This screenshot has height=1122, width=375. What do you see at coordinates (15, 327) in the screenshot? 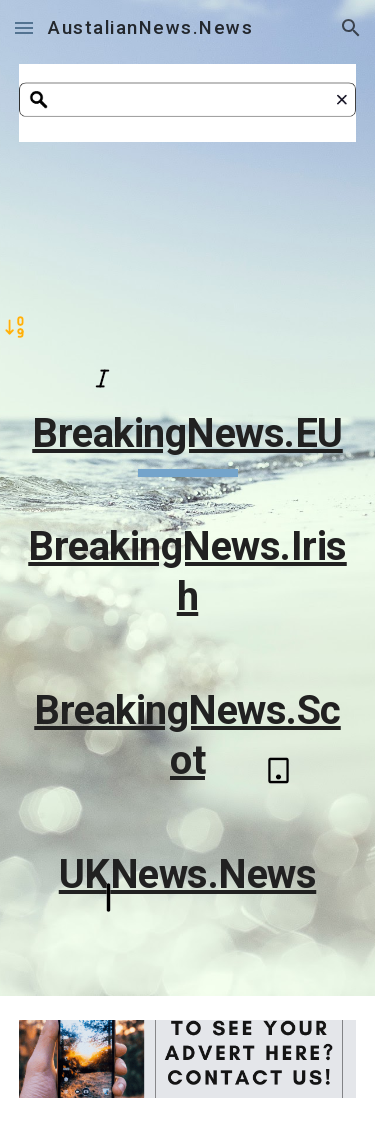
I see `sort numbers in ascending order (0-9)` at bounding box center [15, 327].